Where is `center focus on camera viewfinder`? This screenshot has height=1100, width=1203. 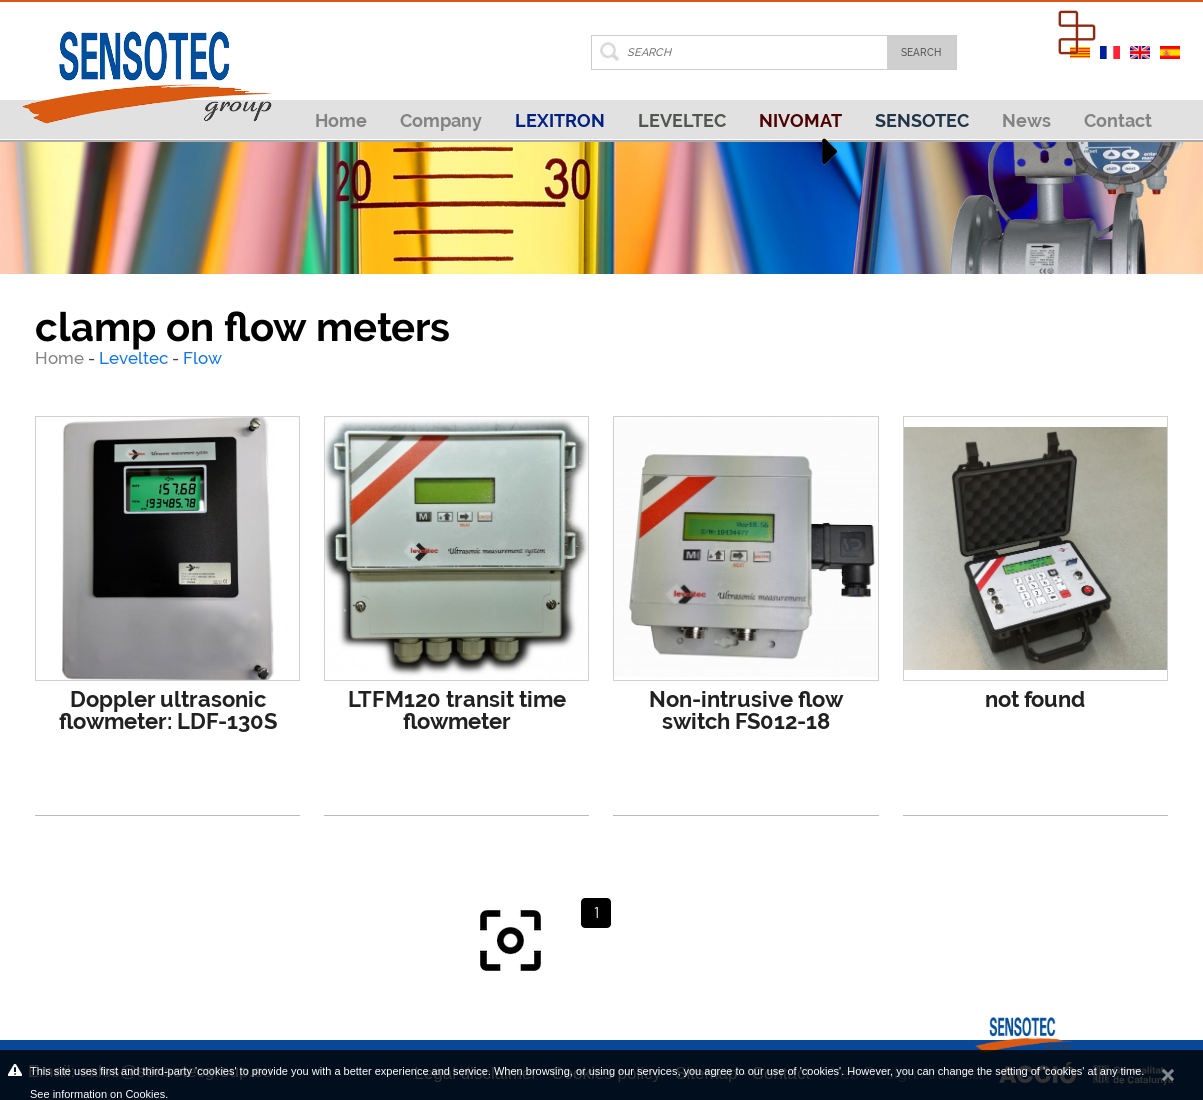
center focus on camera viewfinder is located at coordinates (510, 940).